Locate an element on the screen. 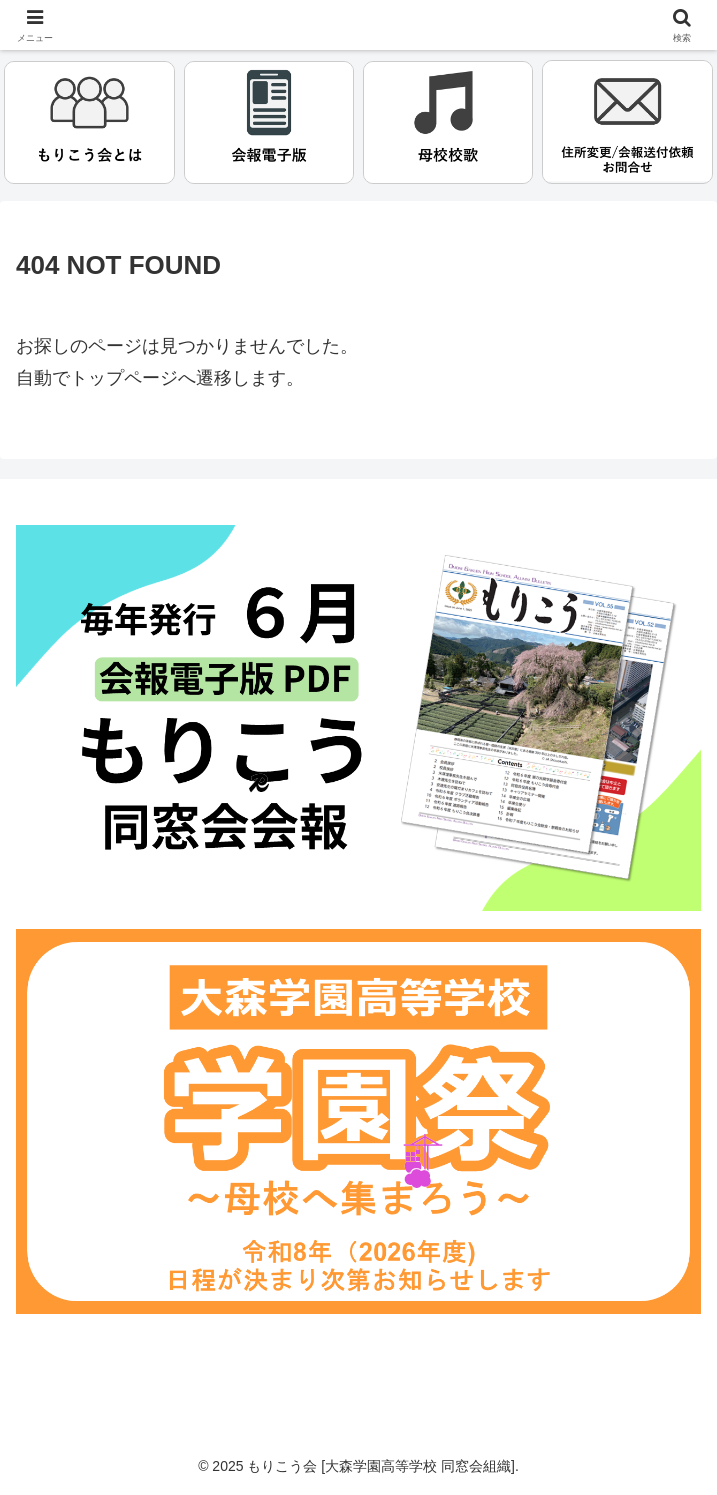  Redis database service logo is located at coordinates (259, 783).